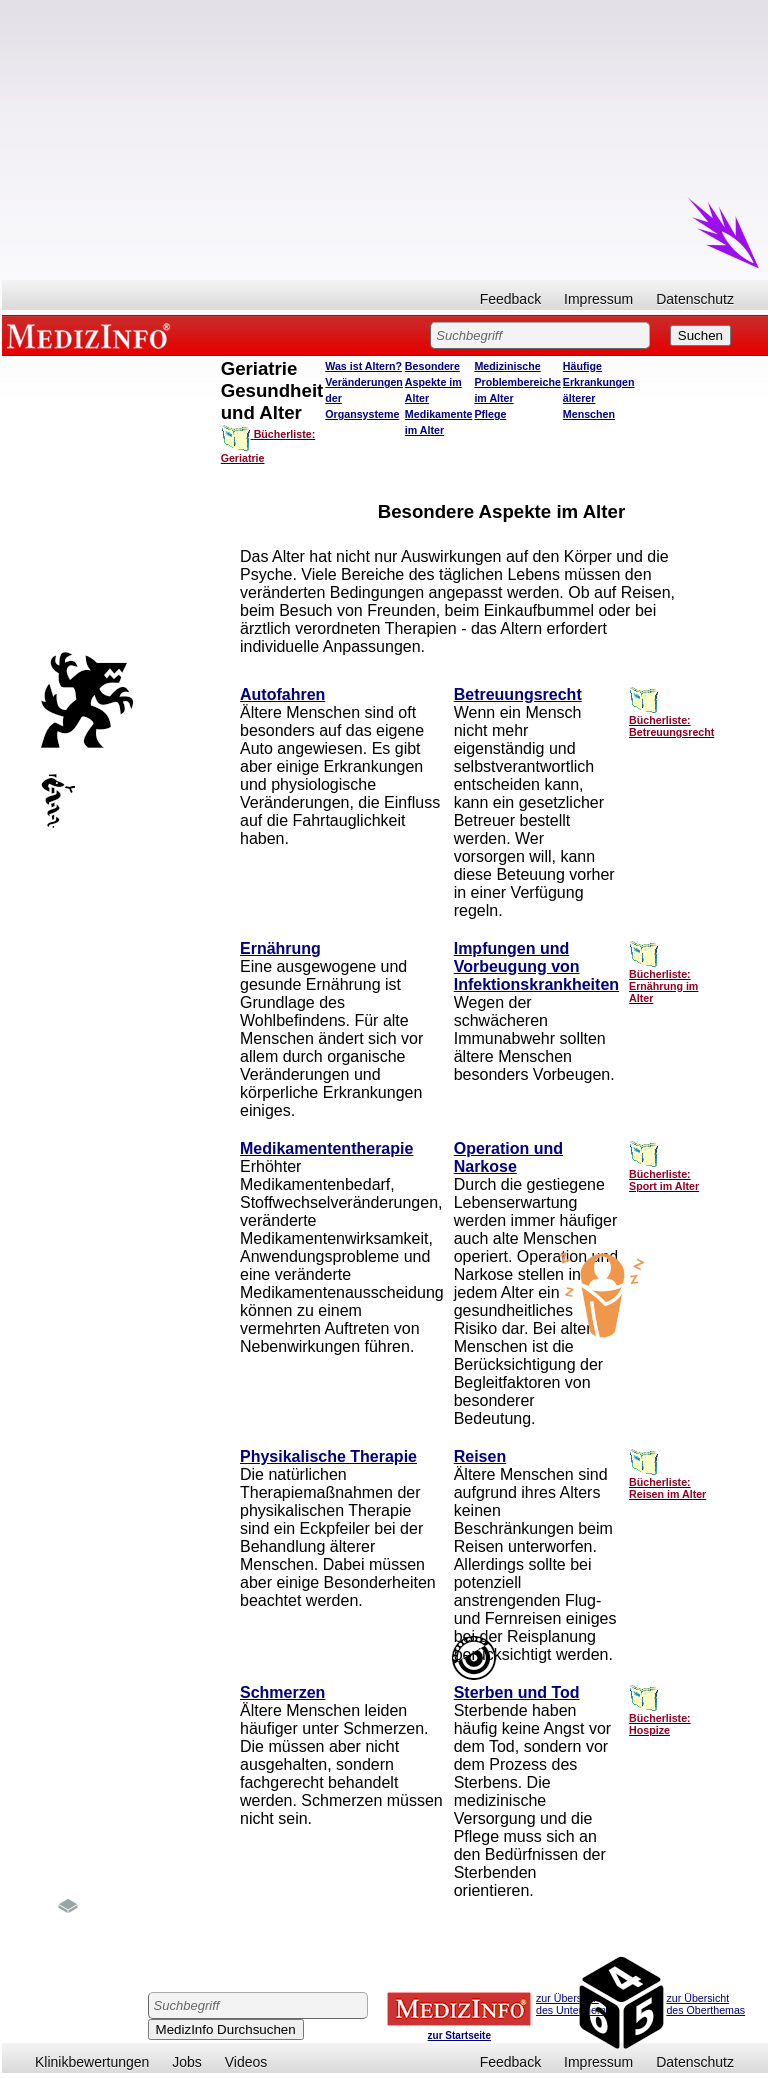  Describe the element at coordinates (87, 700) in the screenshot. I see `select werewolf character or role` at that location.